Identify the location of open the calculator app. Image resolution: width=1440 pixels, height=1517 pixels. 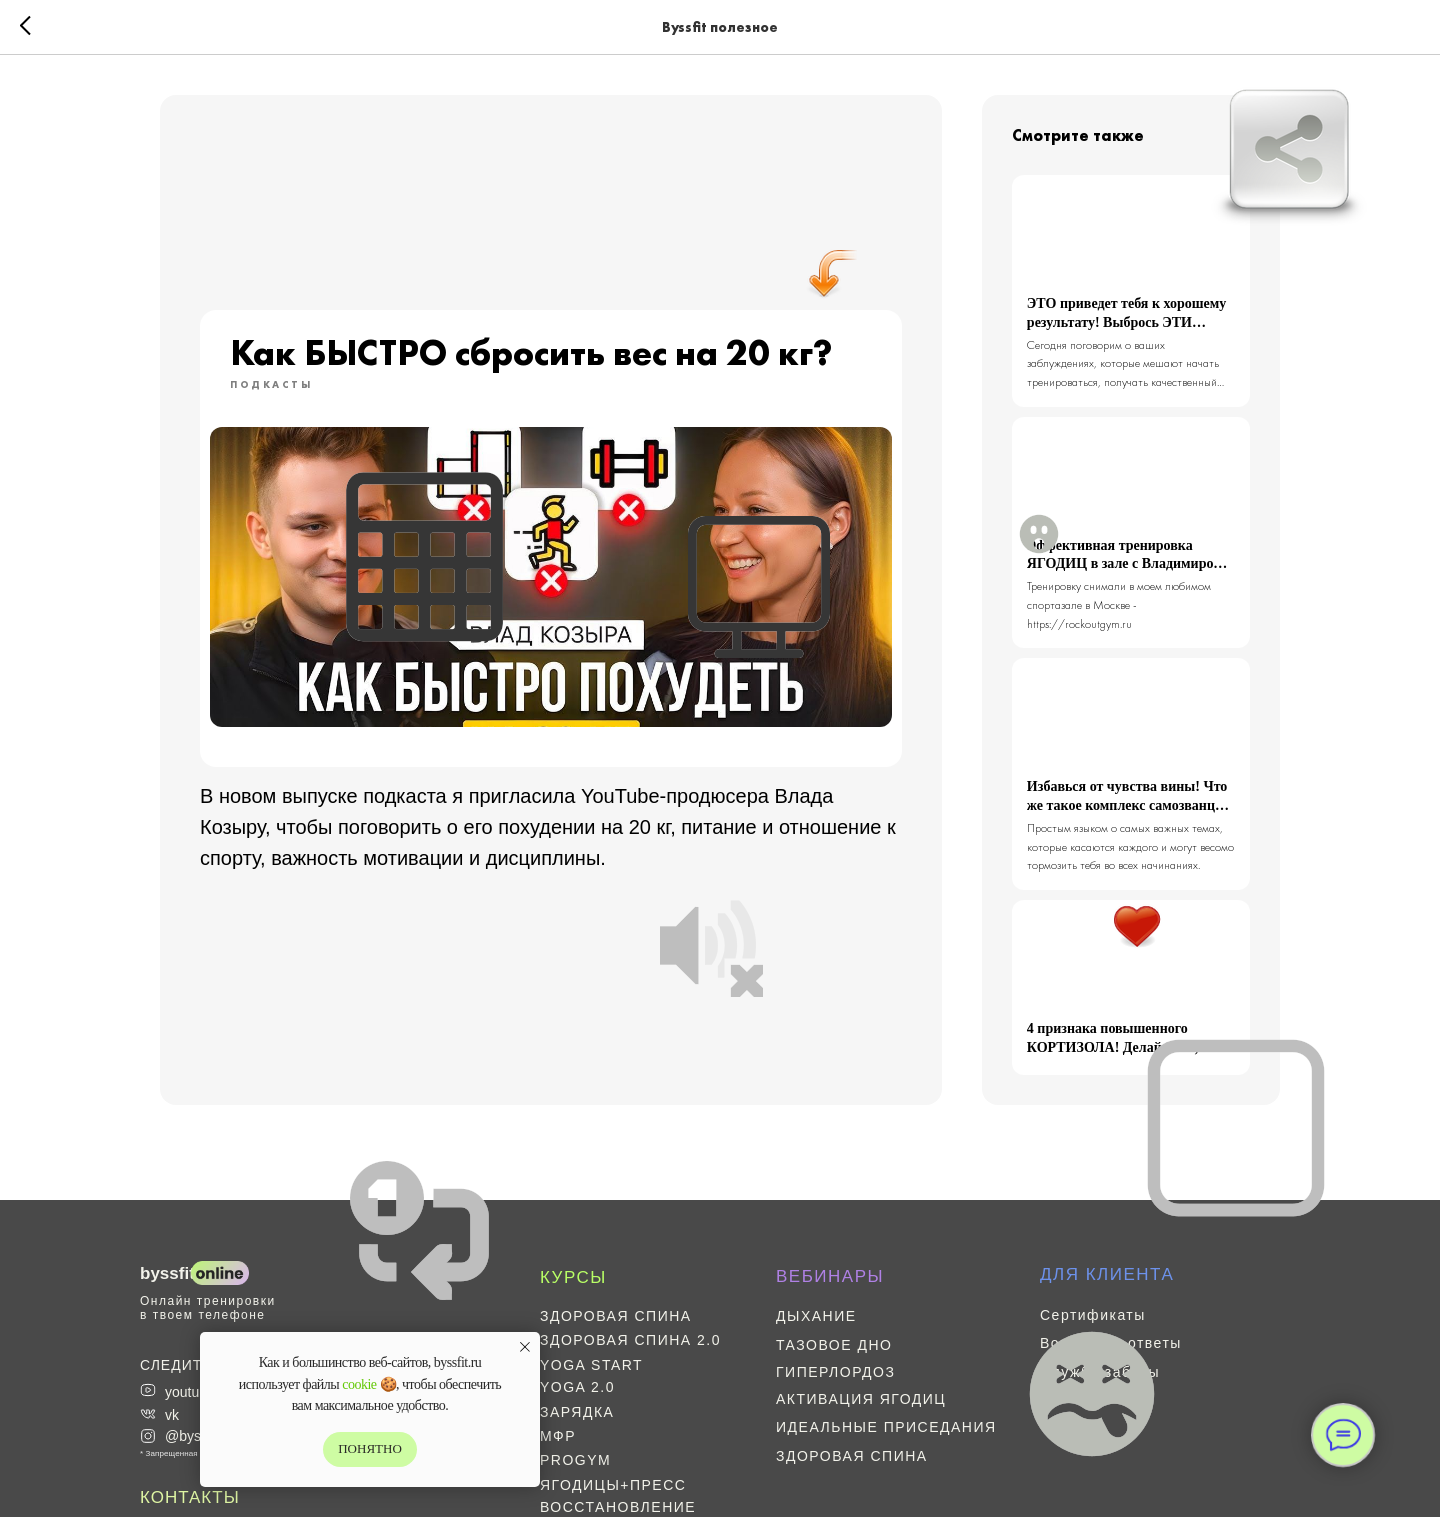
(418, 556).